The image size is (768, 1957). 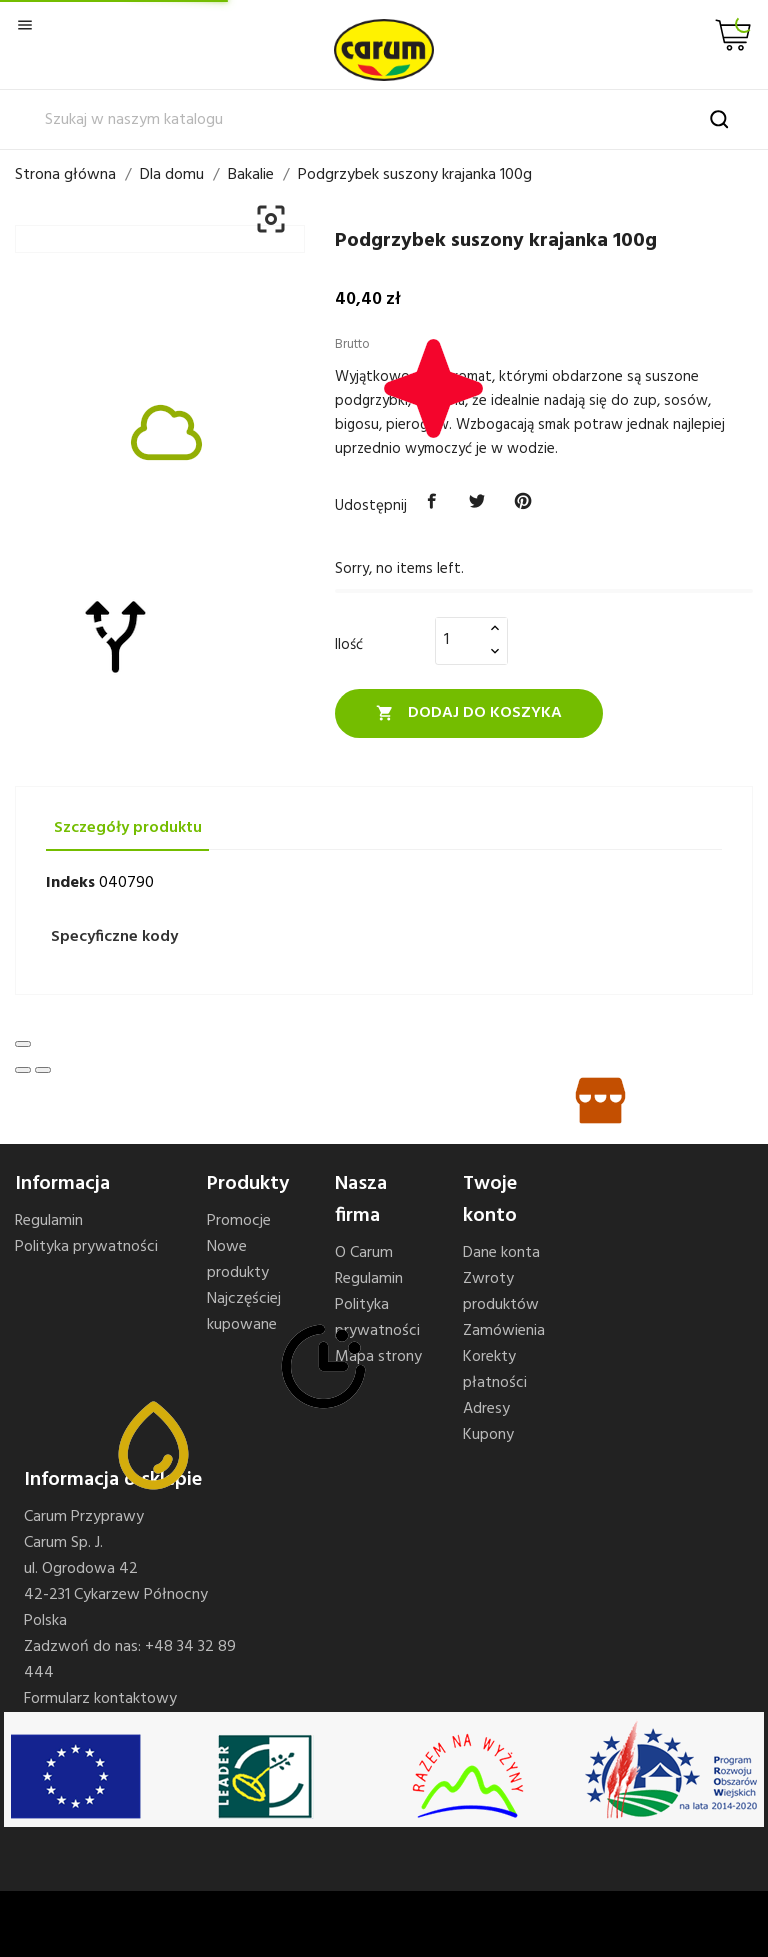 I want to click on access cloud storage, so click(x=166, y=432).